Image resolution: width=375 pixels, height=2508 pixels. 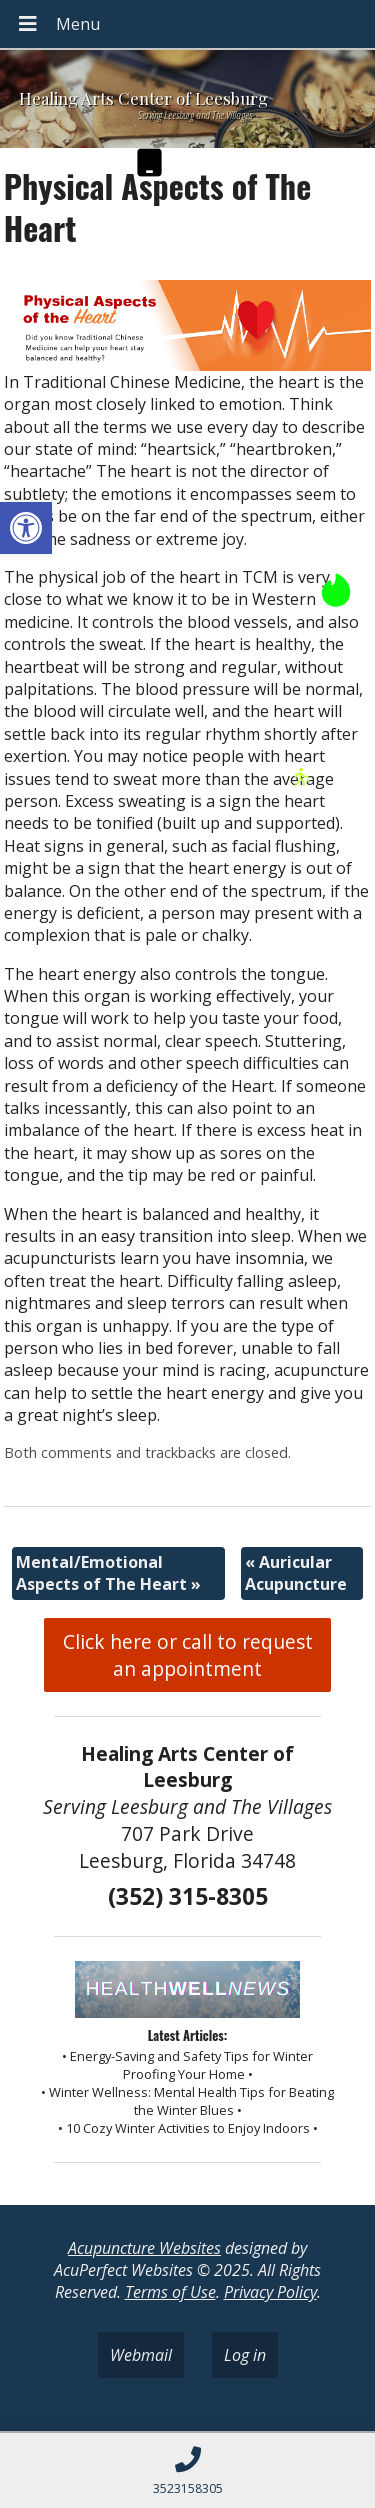 I want to click on access basketball or sports activities, so click(x=302, y=777).